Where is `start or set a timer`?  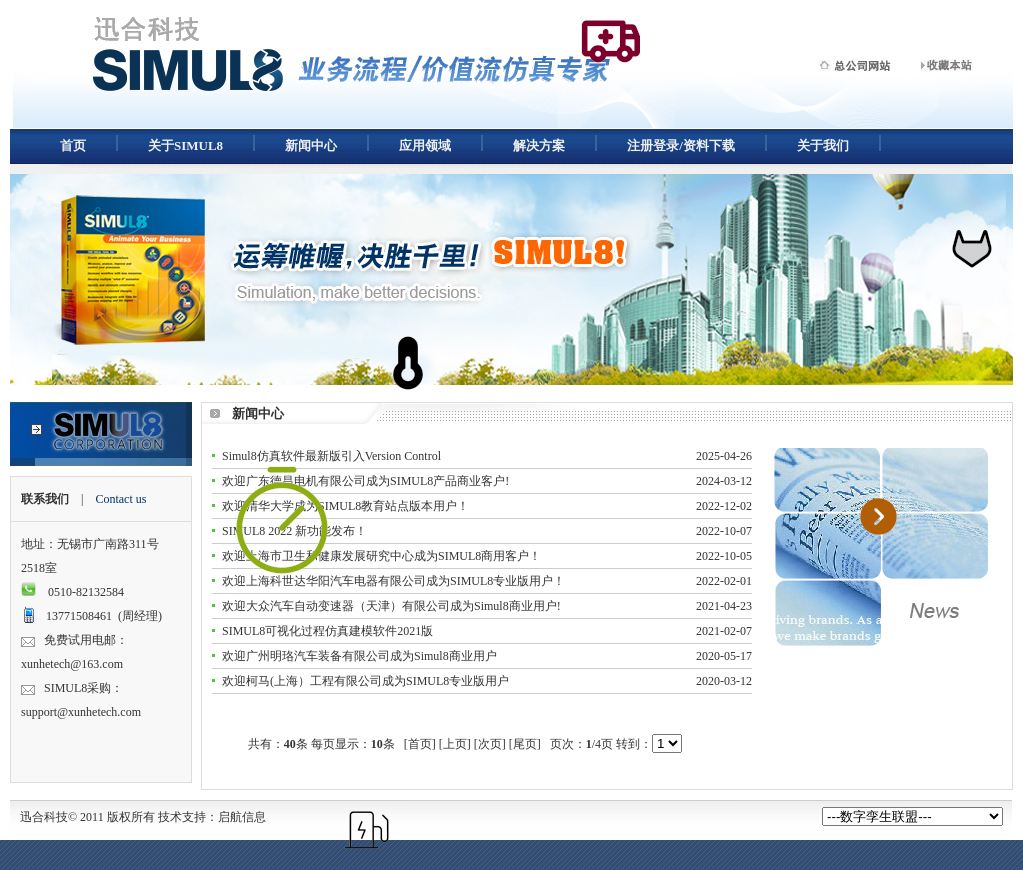
start or set a timer is located at coordinates (282, 524).